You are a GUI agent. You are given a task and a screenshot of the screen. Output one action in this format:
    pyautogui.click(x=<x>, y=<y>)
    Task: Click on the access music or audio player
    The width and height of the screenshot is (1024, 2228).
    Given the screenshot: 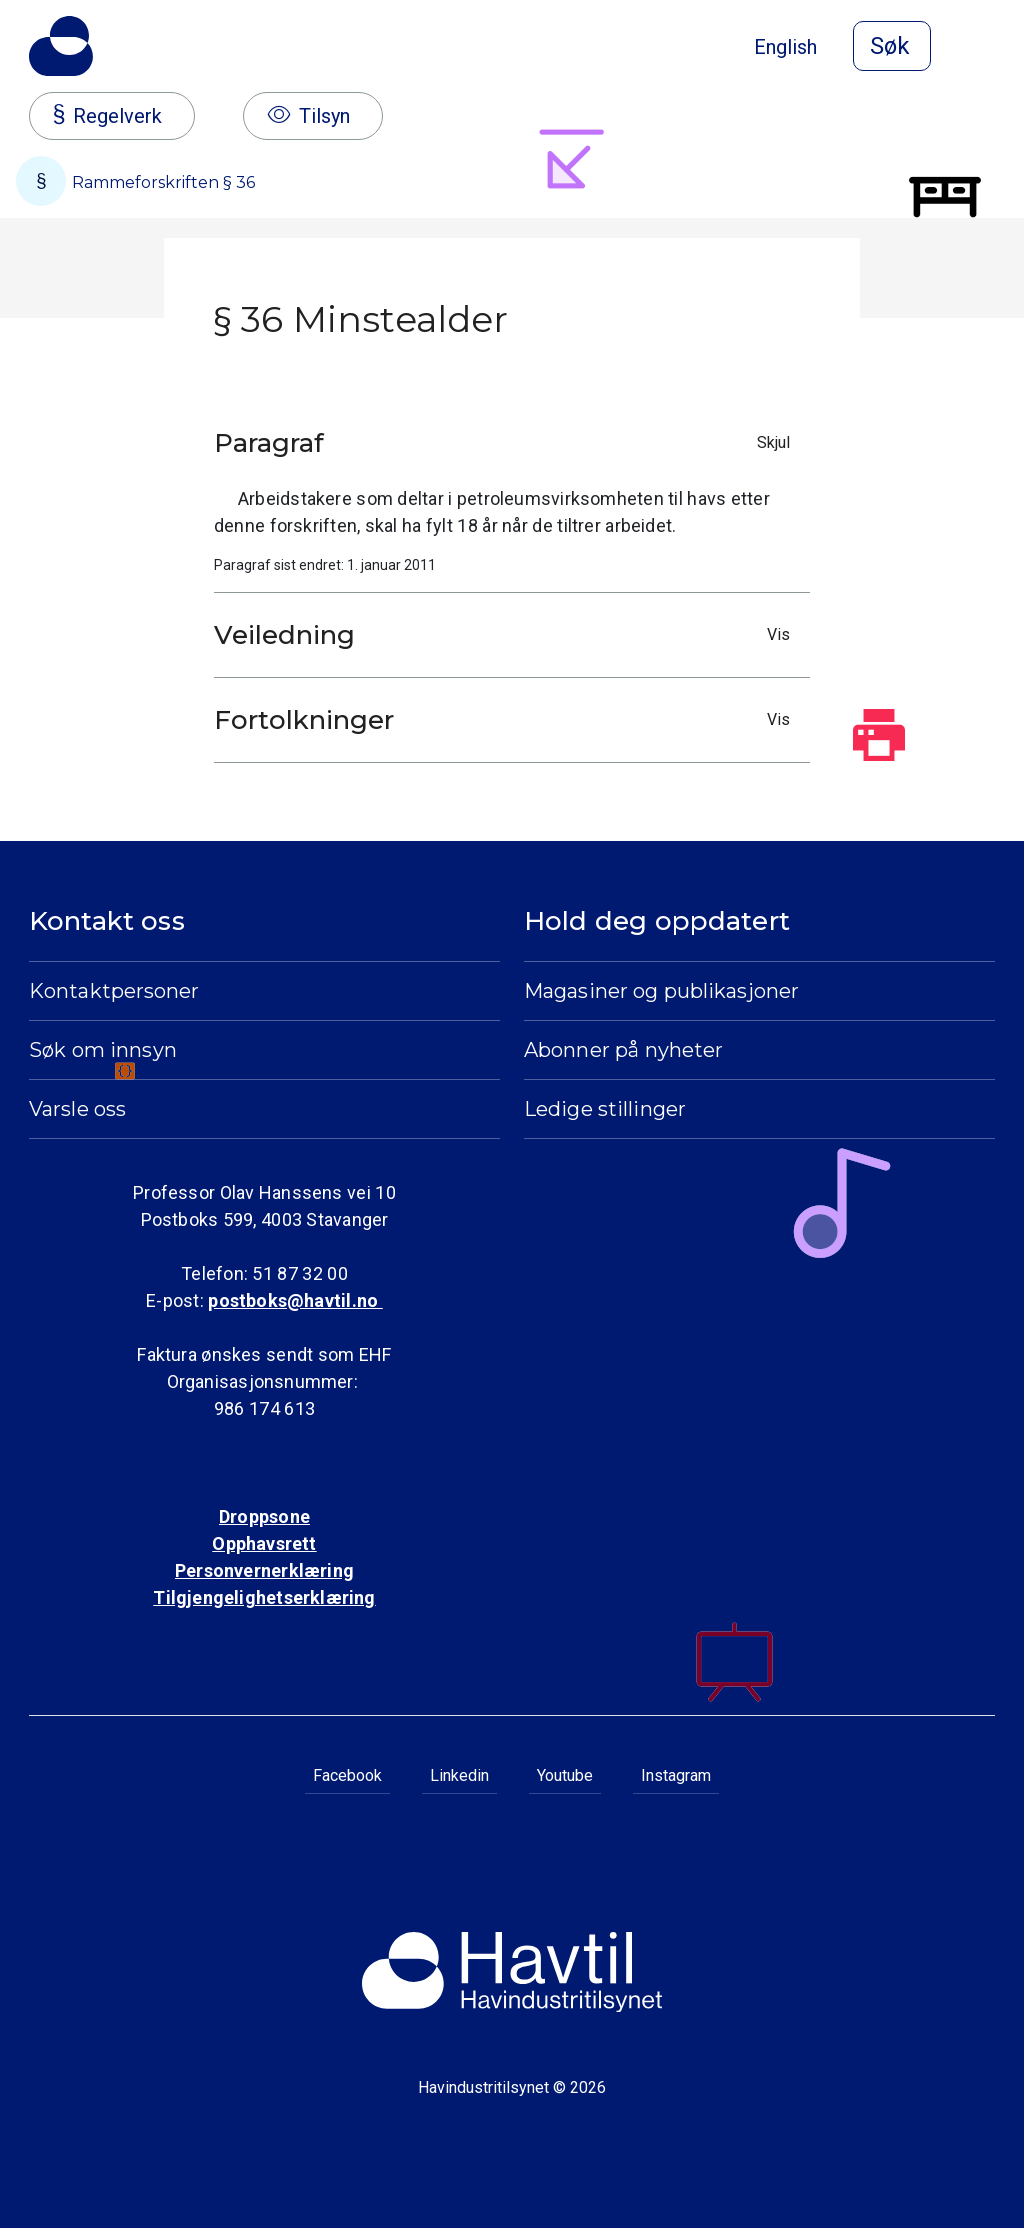 What is the action you would take?
    pyautogui.click(x=842, y=1201)
    